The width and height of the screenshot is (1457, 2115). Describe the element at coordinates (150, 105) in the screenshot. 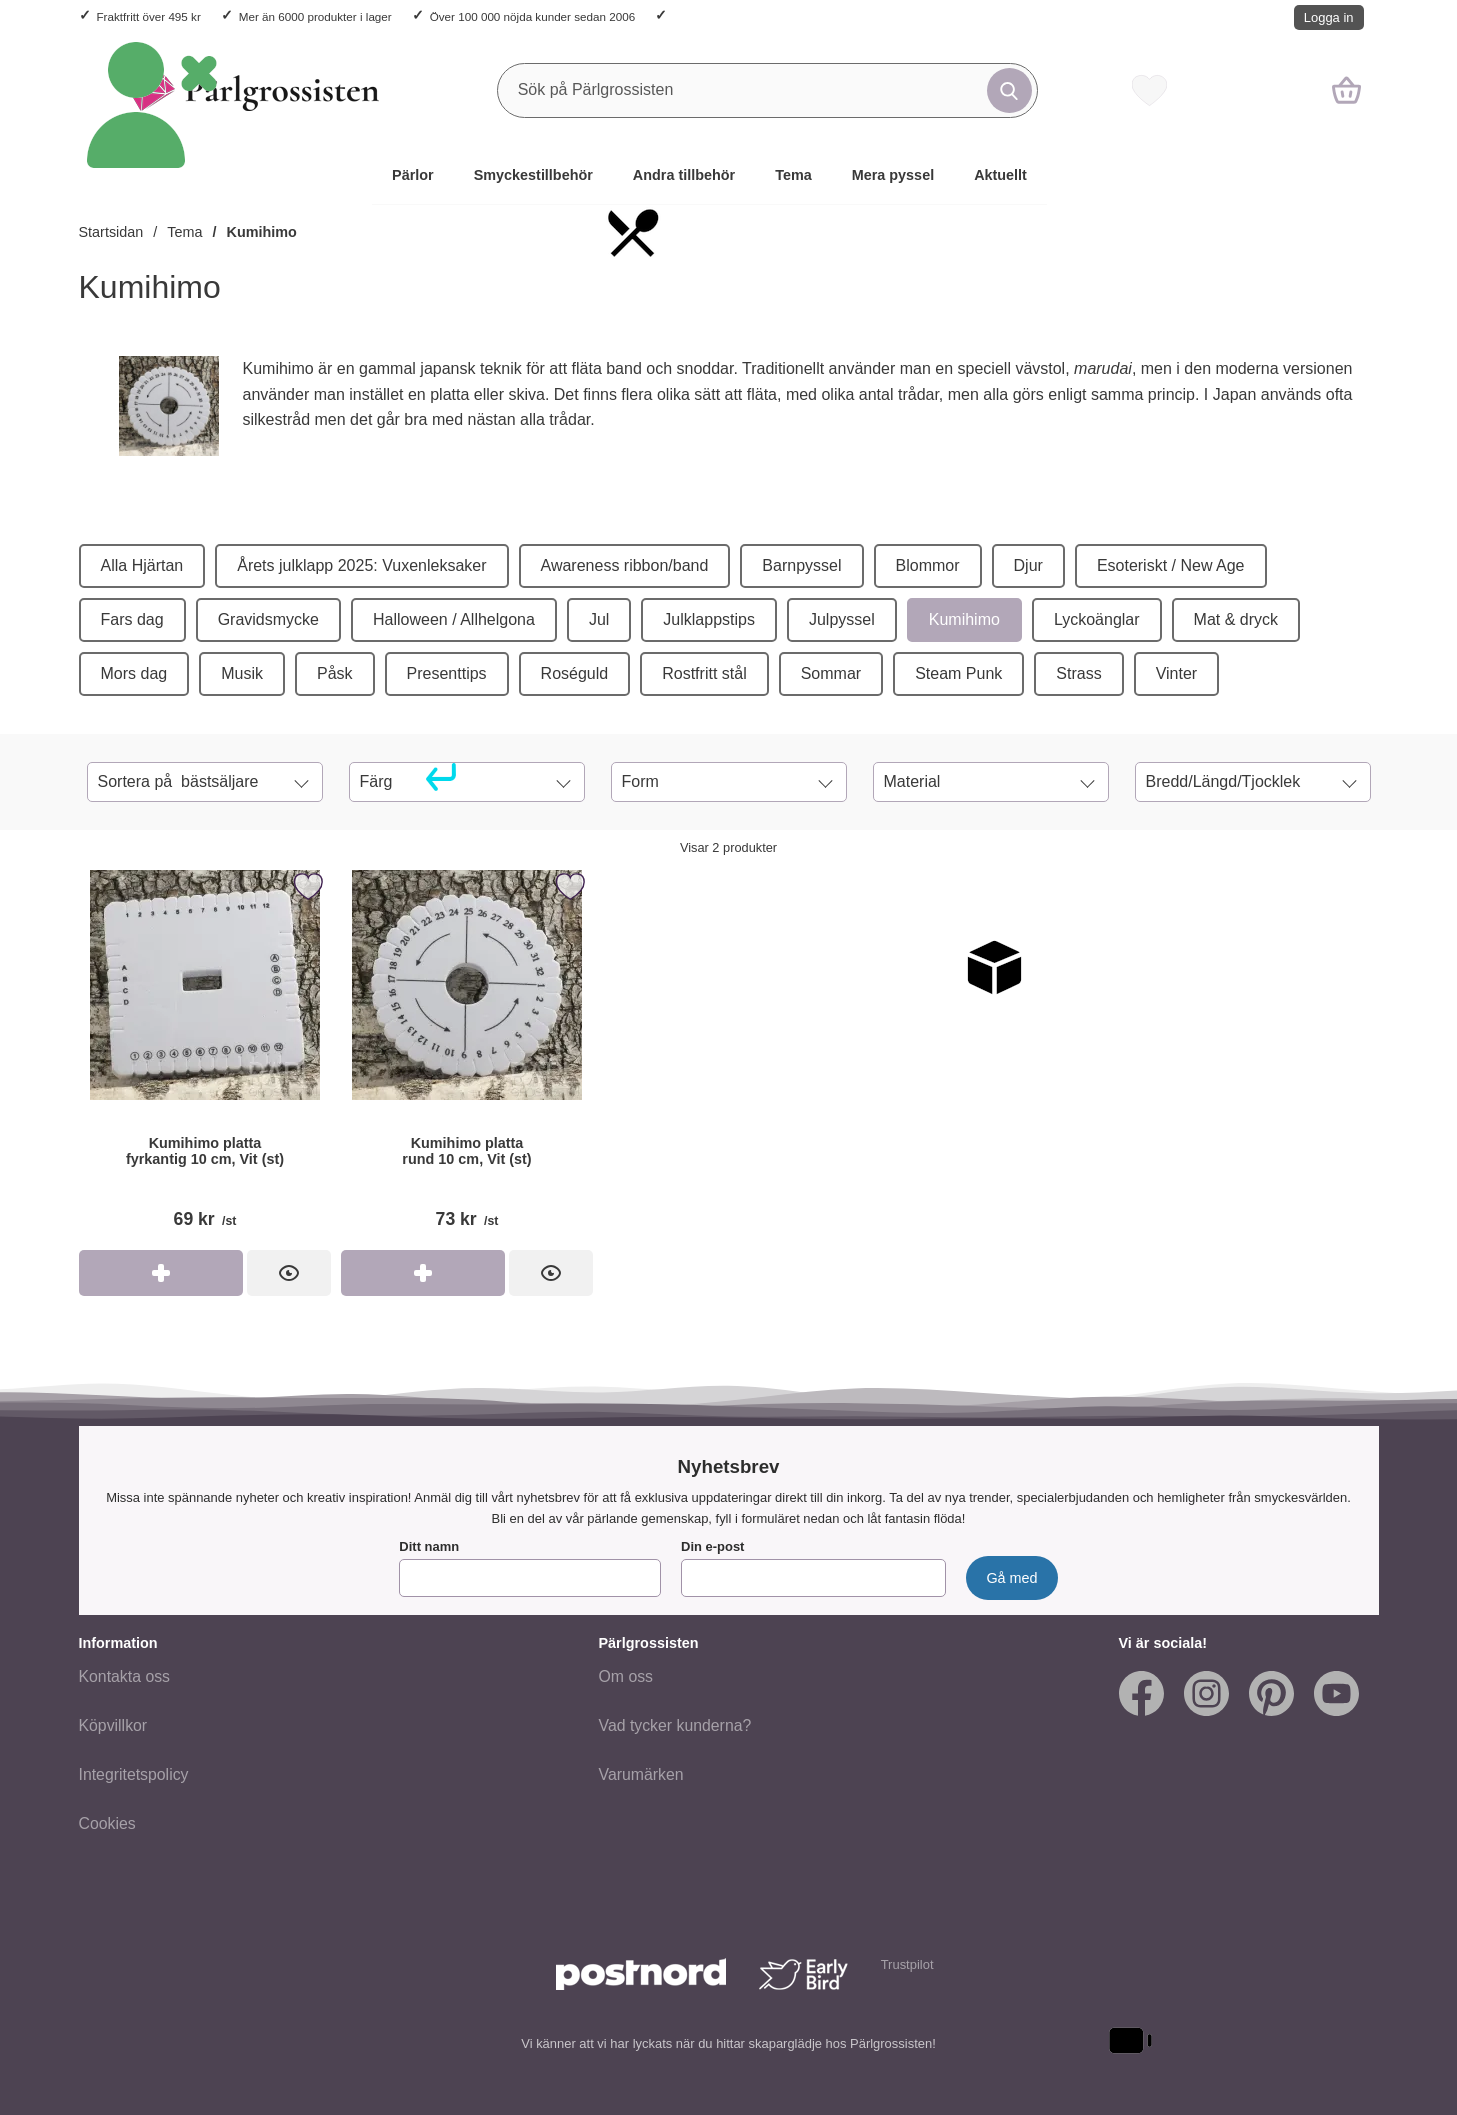

I see `remove a contact or user` at that location.